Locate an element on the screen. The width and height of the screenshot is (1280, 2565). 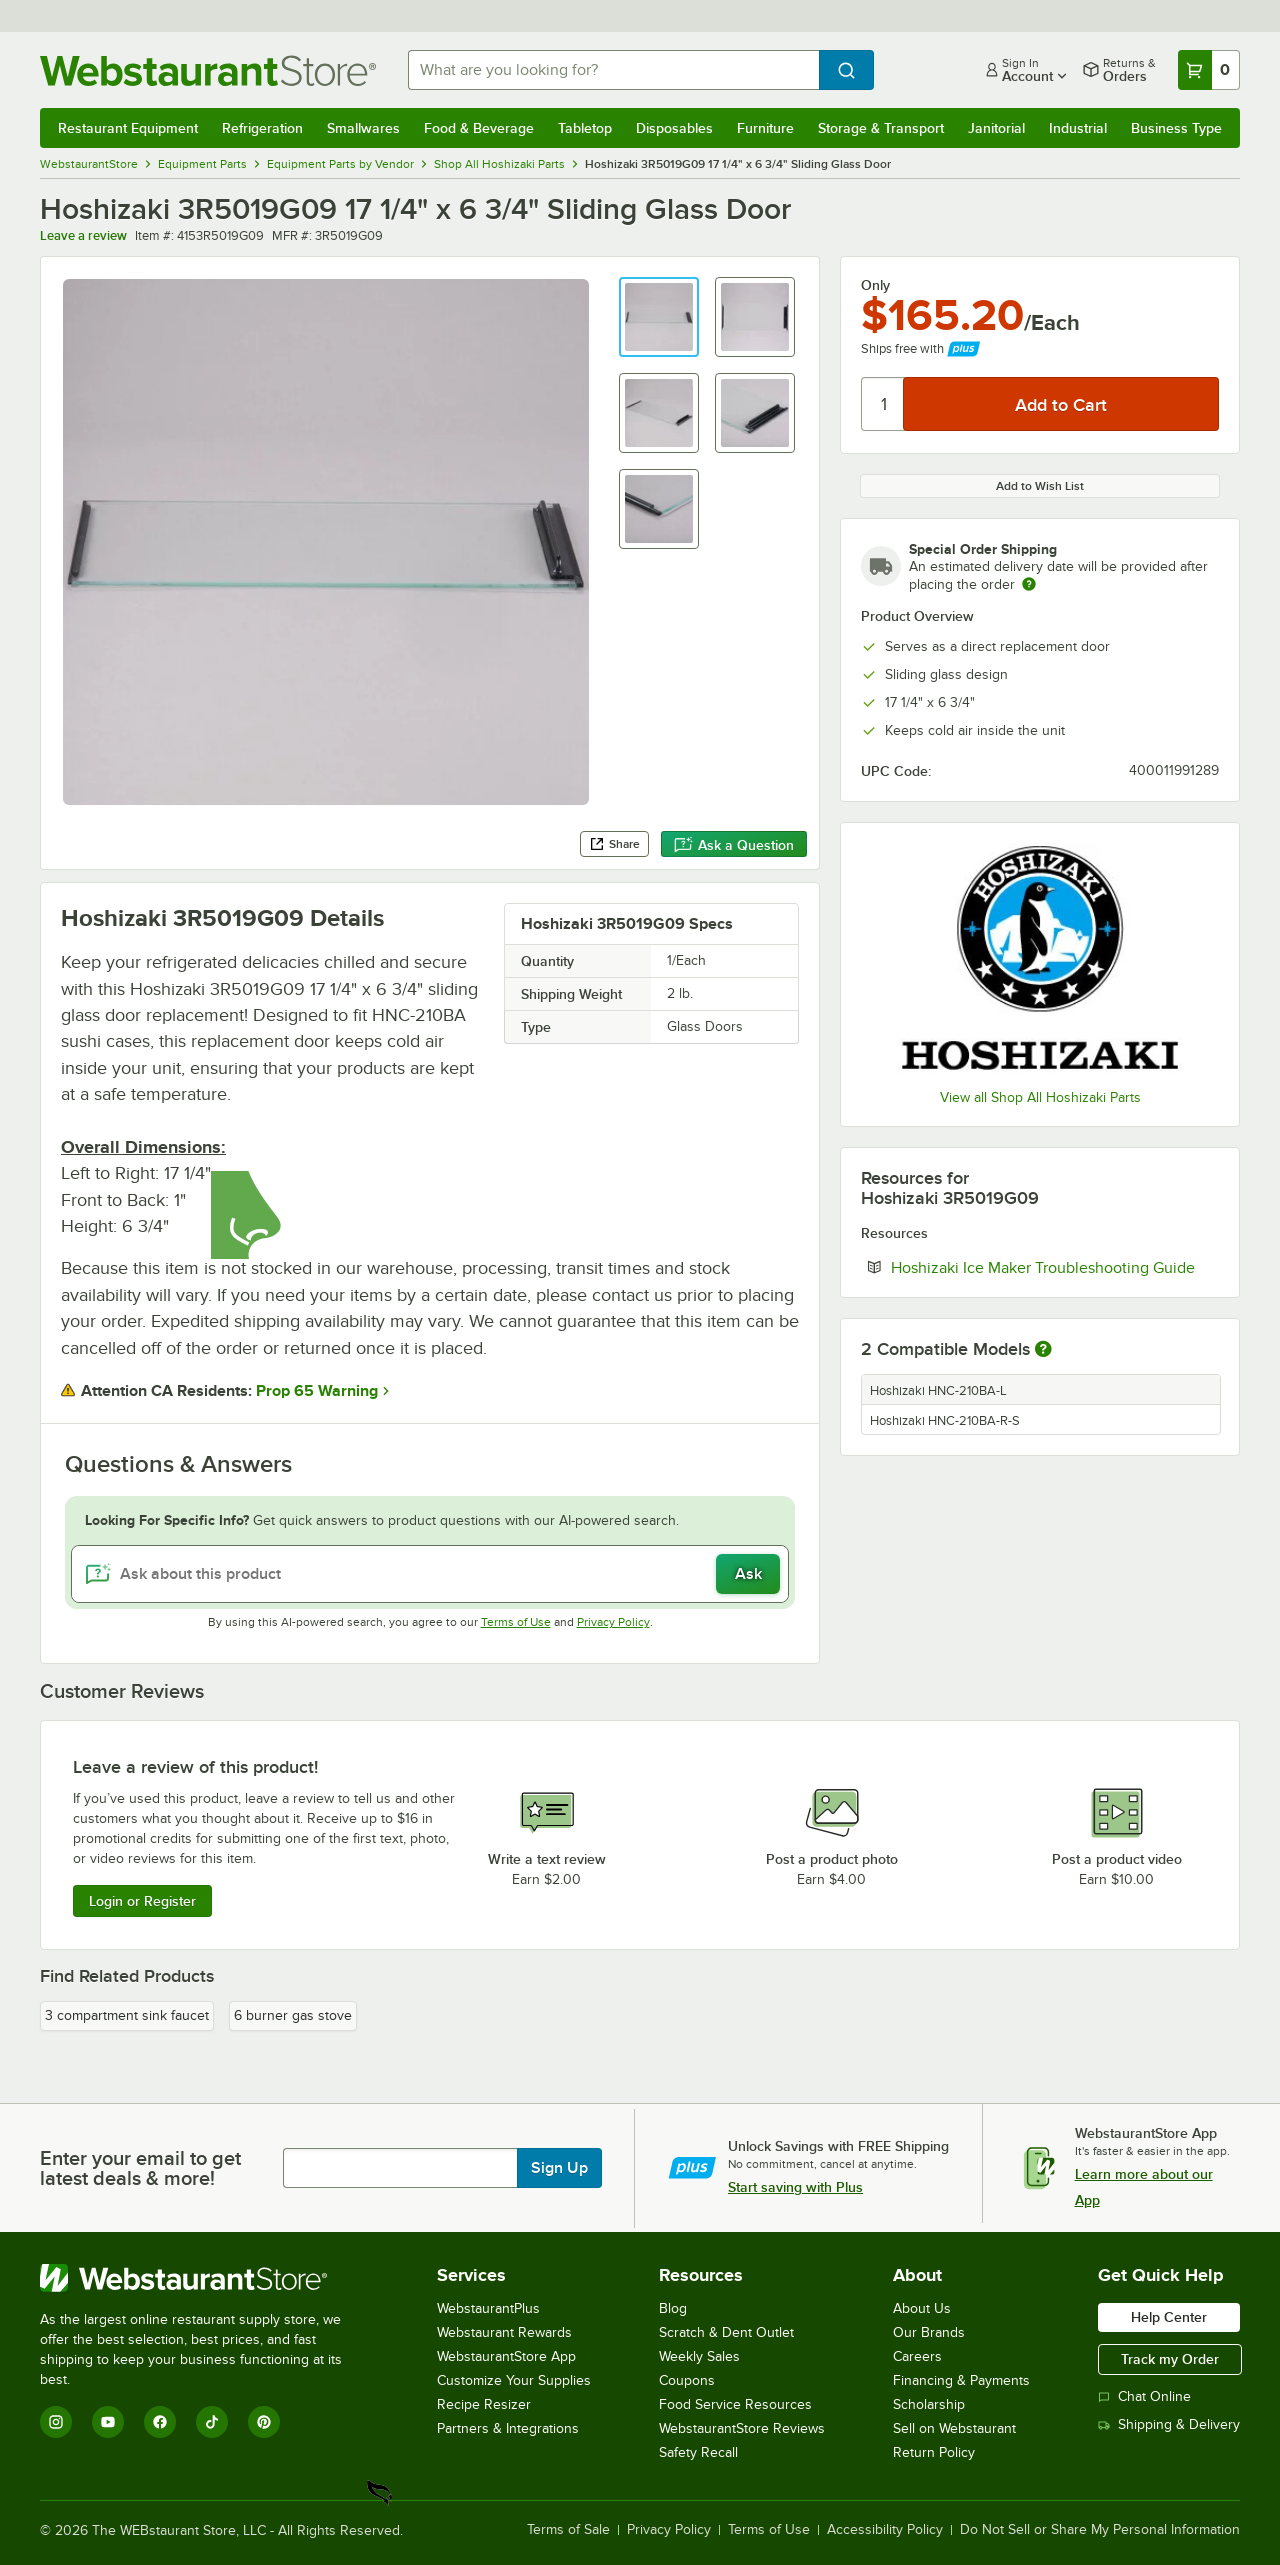
view your travel itinerary is located at coordinates (379, 2493).